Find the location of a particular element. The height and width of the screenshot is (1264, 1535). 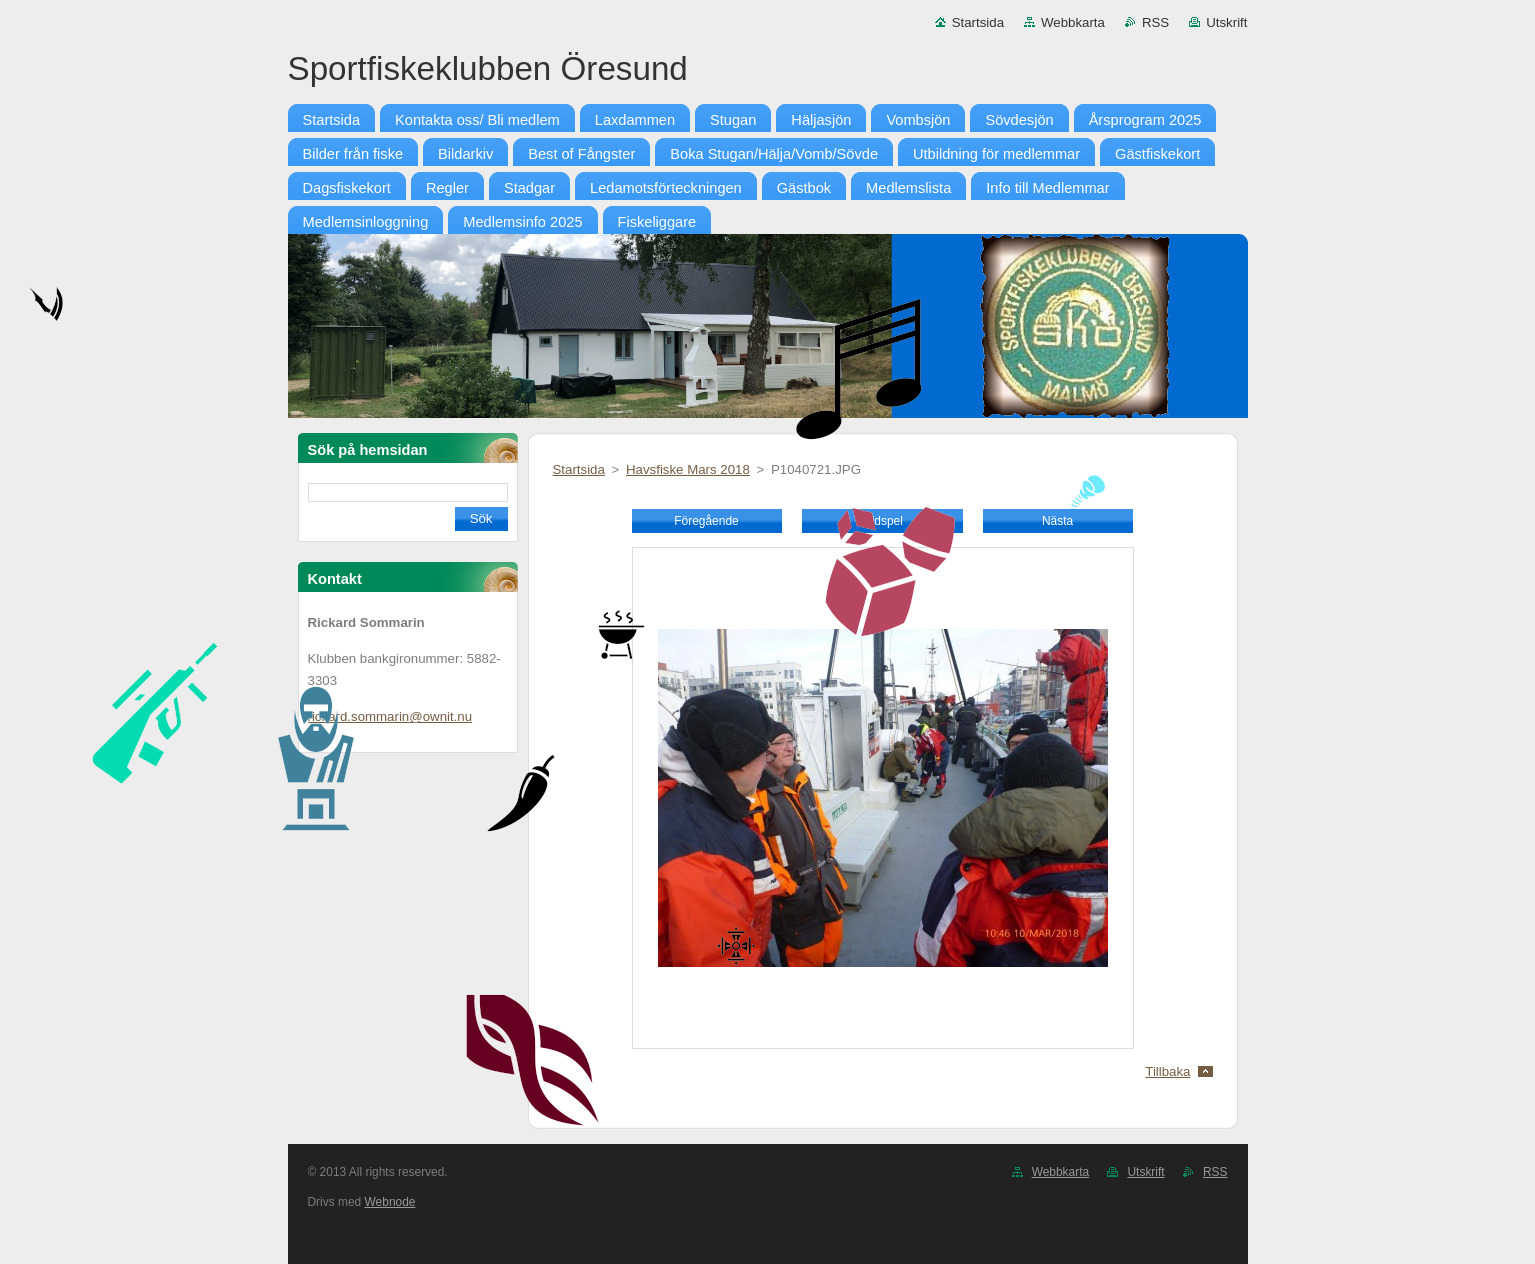

select assault rifle weapon is located at coordinates (155, 713).